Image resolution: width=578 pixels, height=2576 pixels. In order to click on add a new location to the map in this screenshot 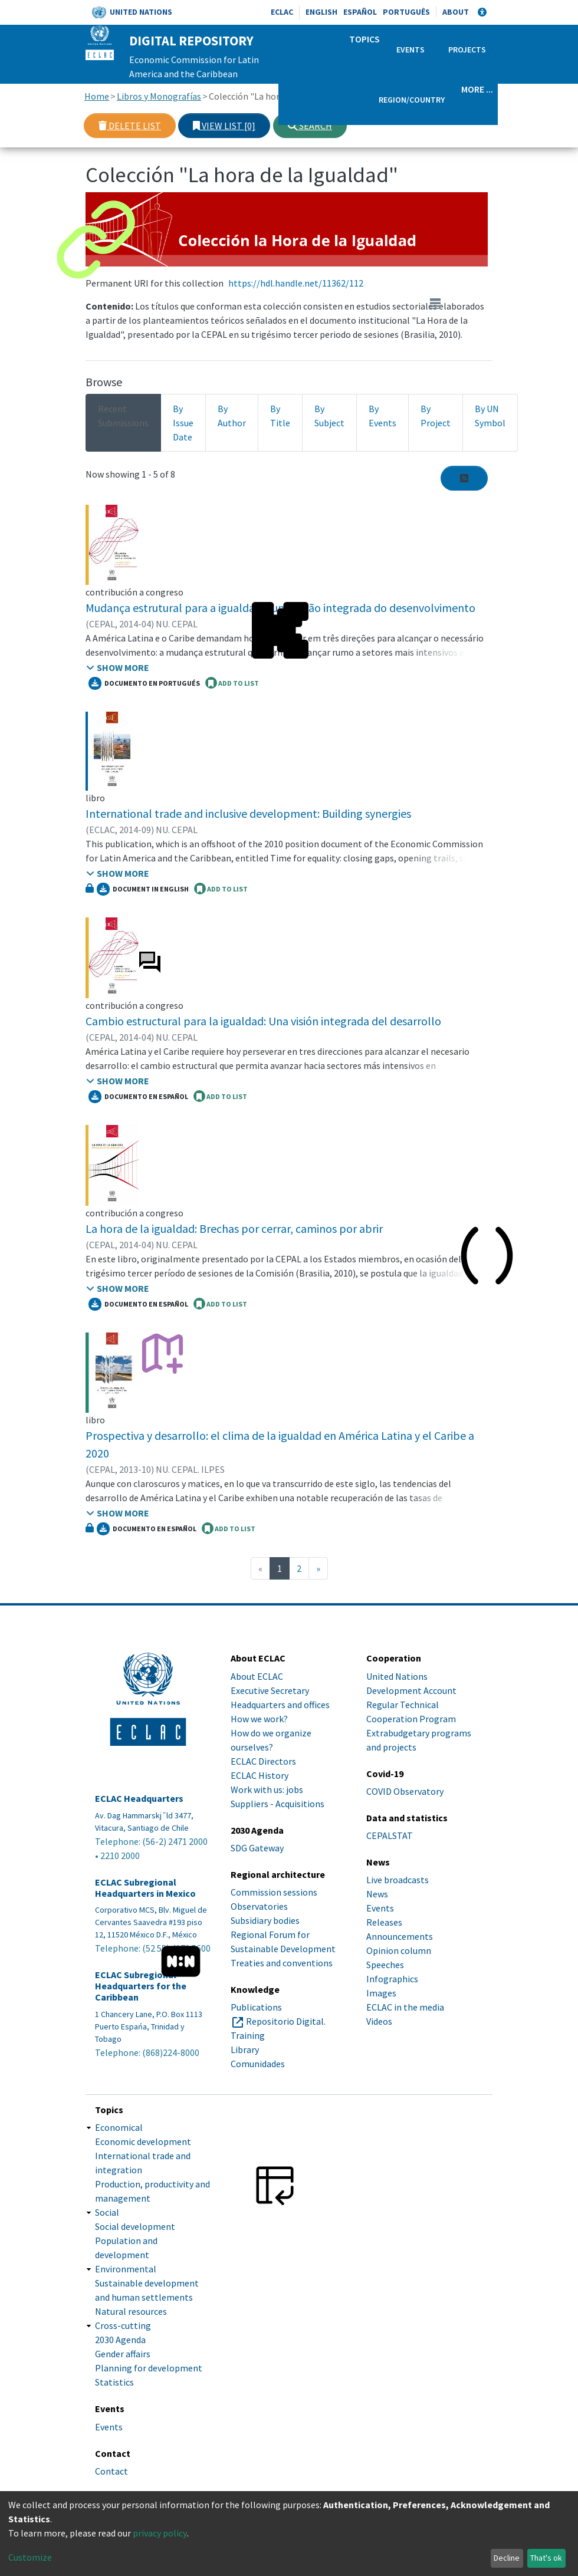, I will do `click(162, 1353)`.